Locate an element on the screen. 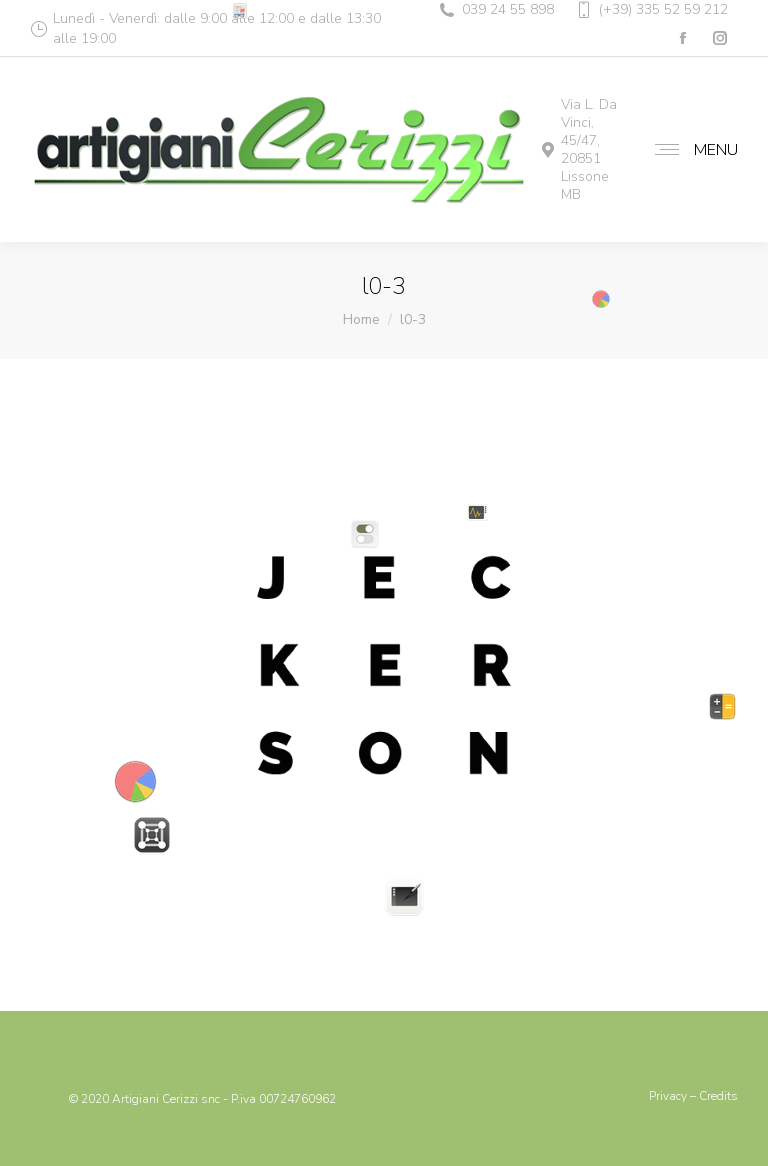 The width and height of the screenshot is (768, 1166). open disk usage analyzer is located at coordinates (135, 781).